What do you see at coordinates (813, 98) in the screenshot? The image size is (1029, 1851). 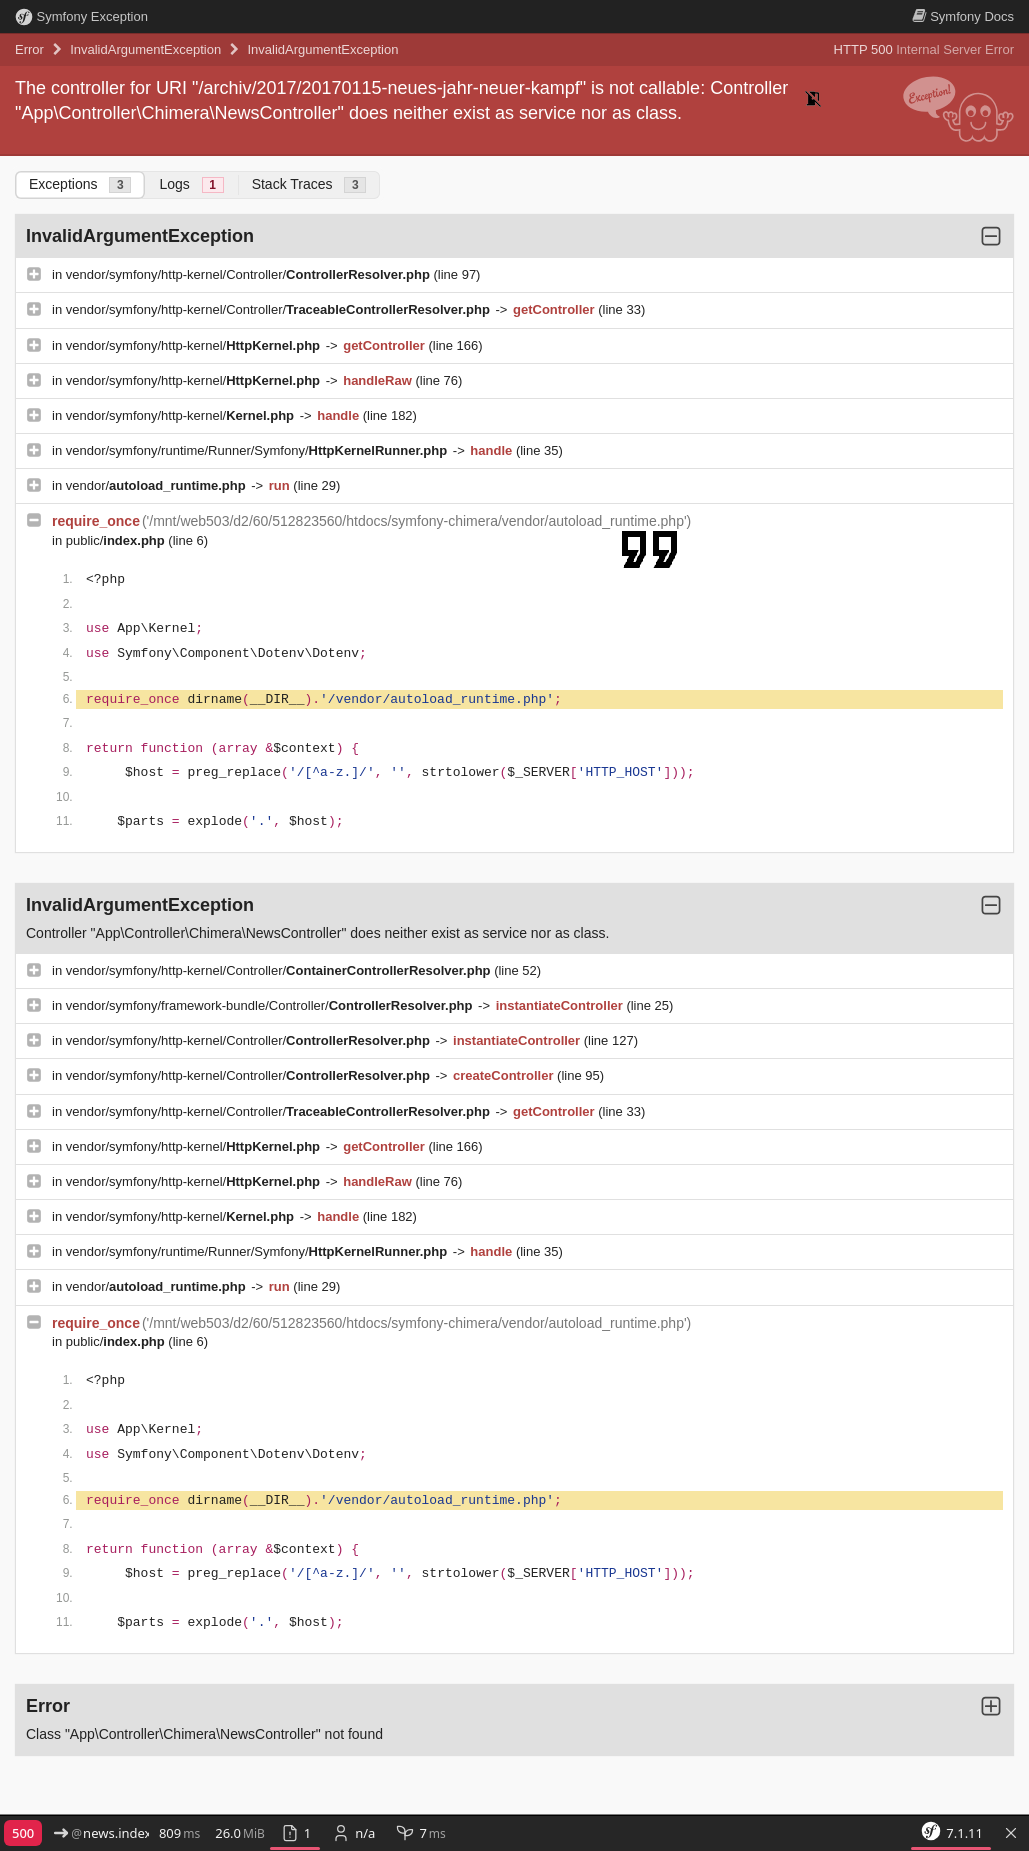 I see `no meeting room available` at bounding box center [813, 98].